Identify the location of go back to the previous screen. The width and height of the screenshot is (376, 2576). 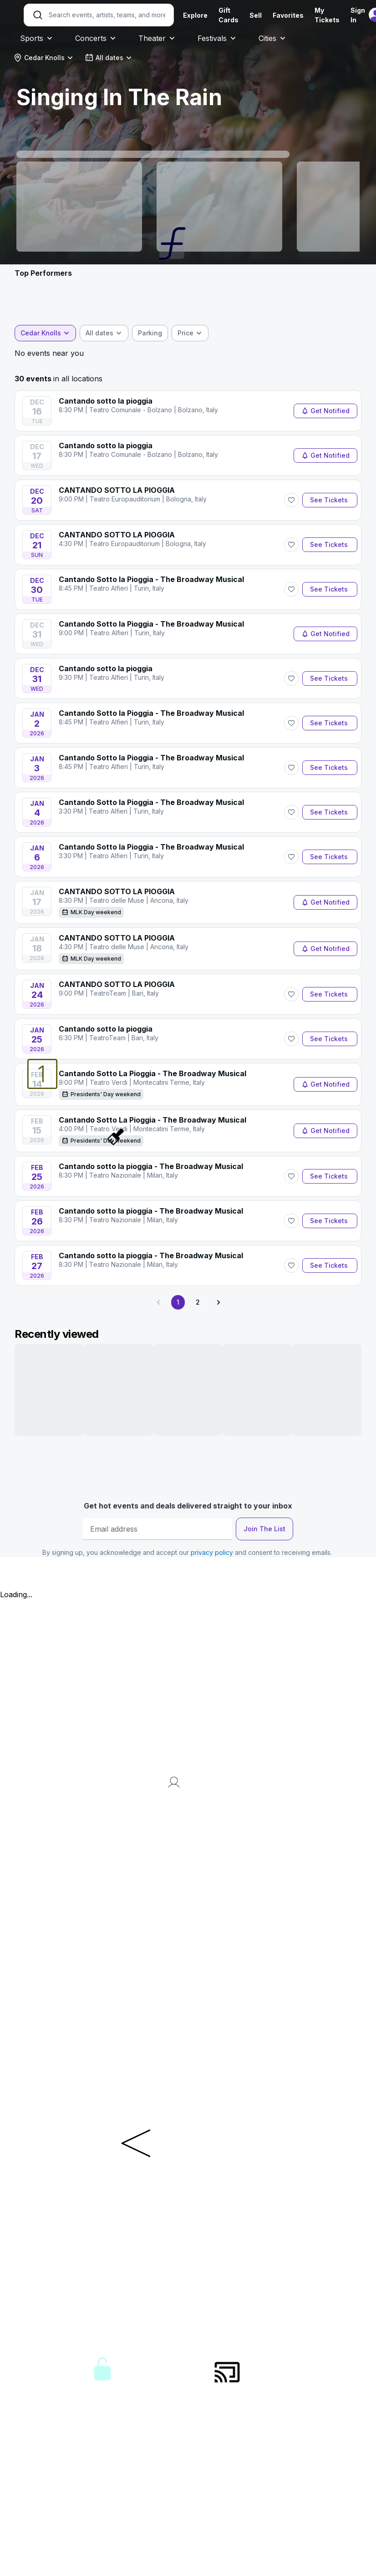
(137, 2143).